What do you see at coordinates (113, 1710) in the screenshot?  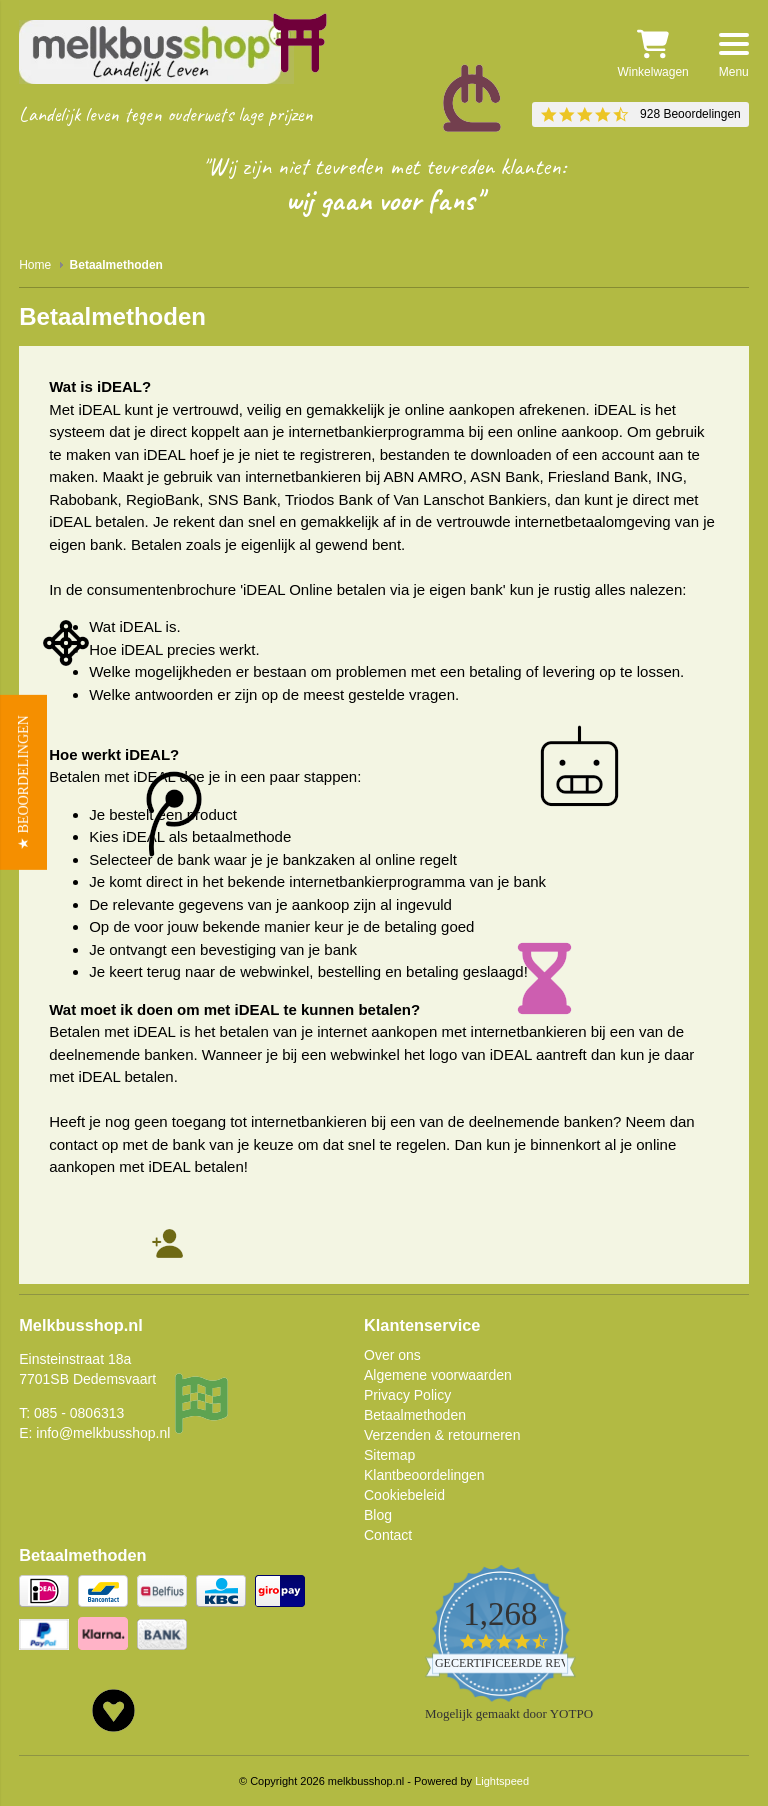 I see `gratipay logo - a platform for recurring donations and tips` at bounding box center [113, 1710].